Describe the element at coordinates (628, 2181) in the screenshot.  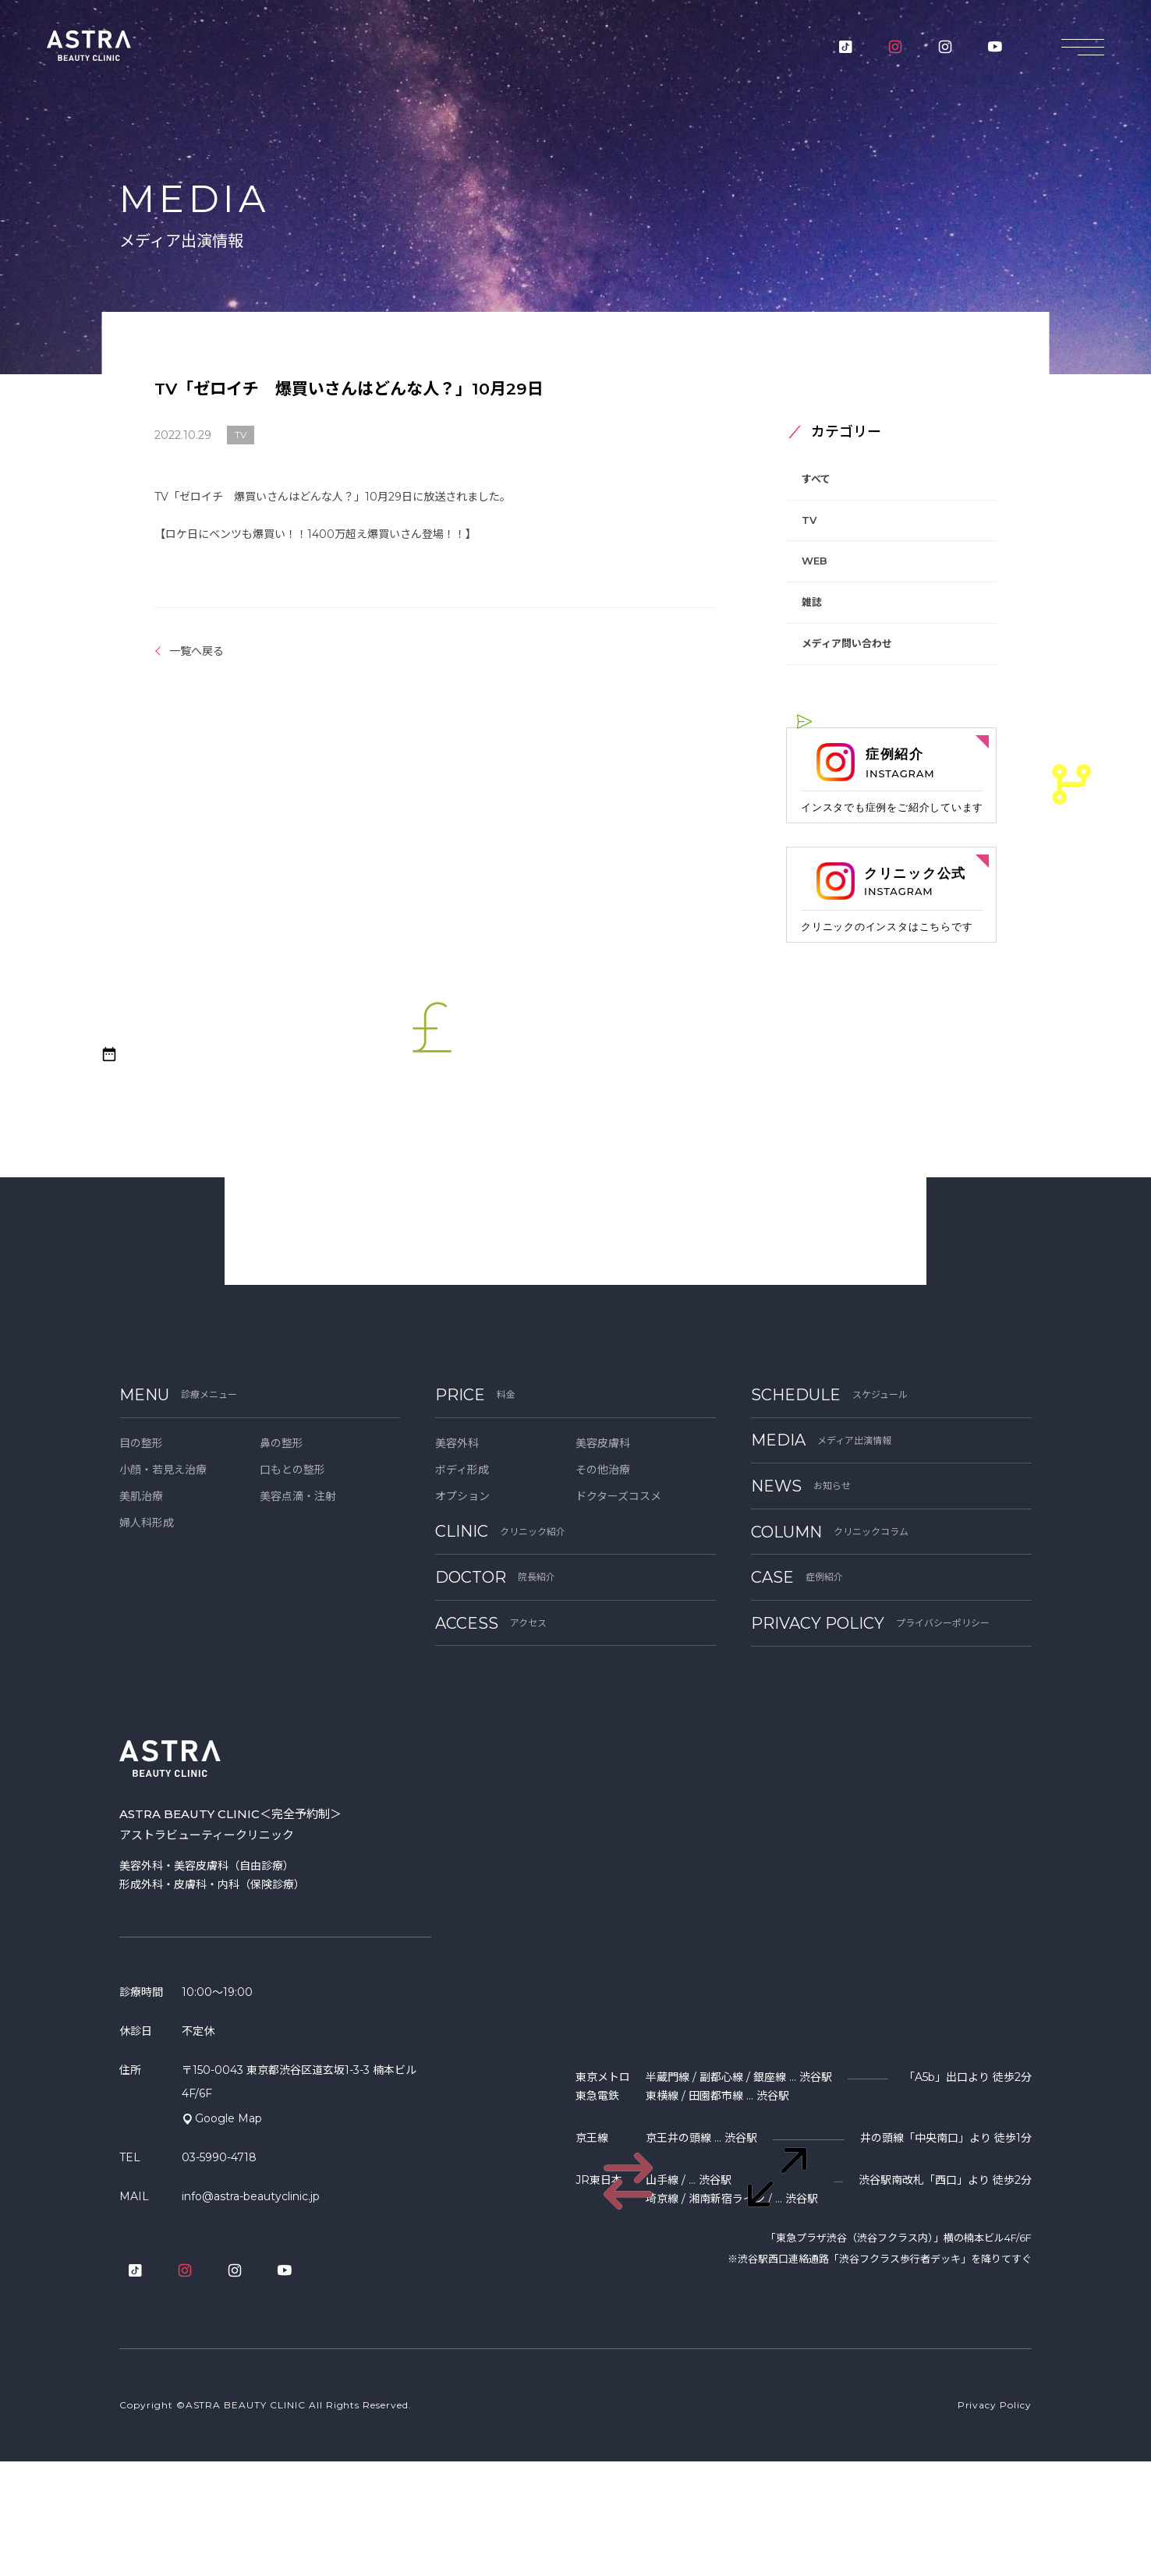
I see `switch between two views or modes` at that location.